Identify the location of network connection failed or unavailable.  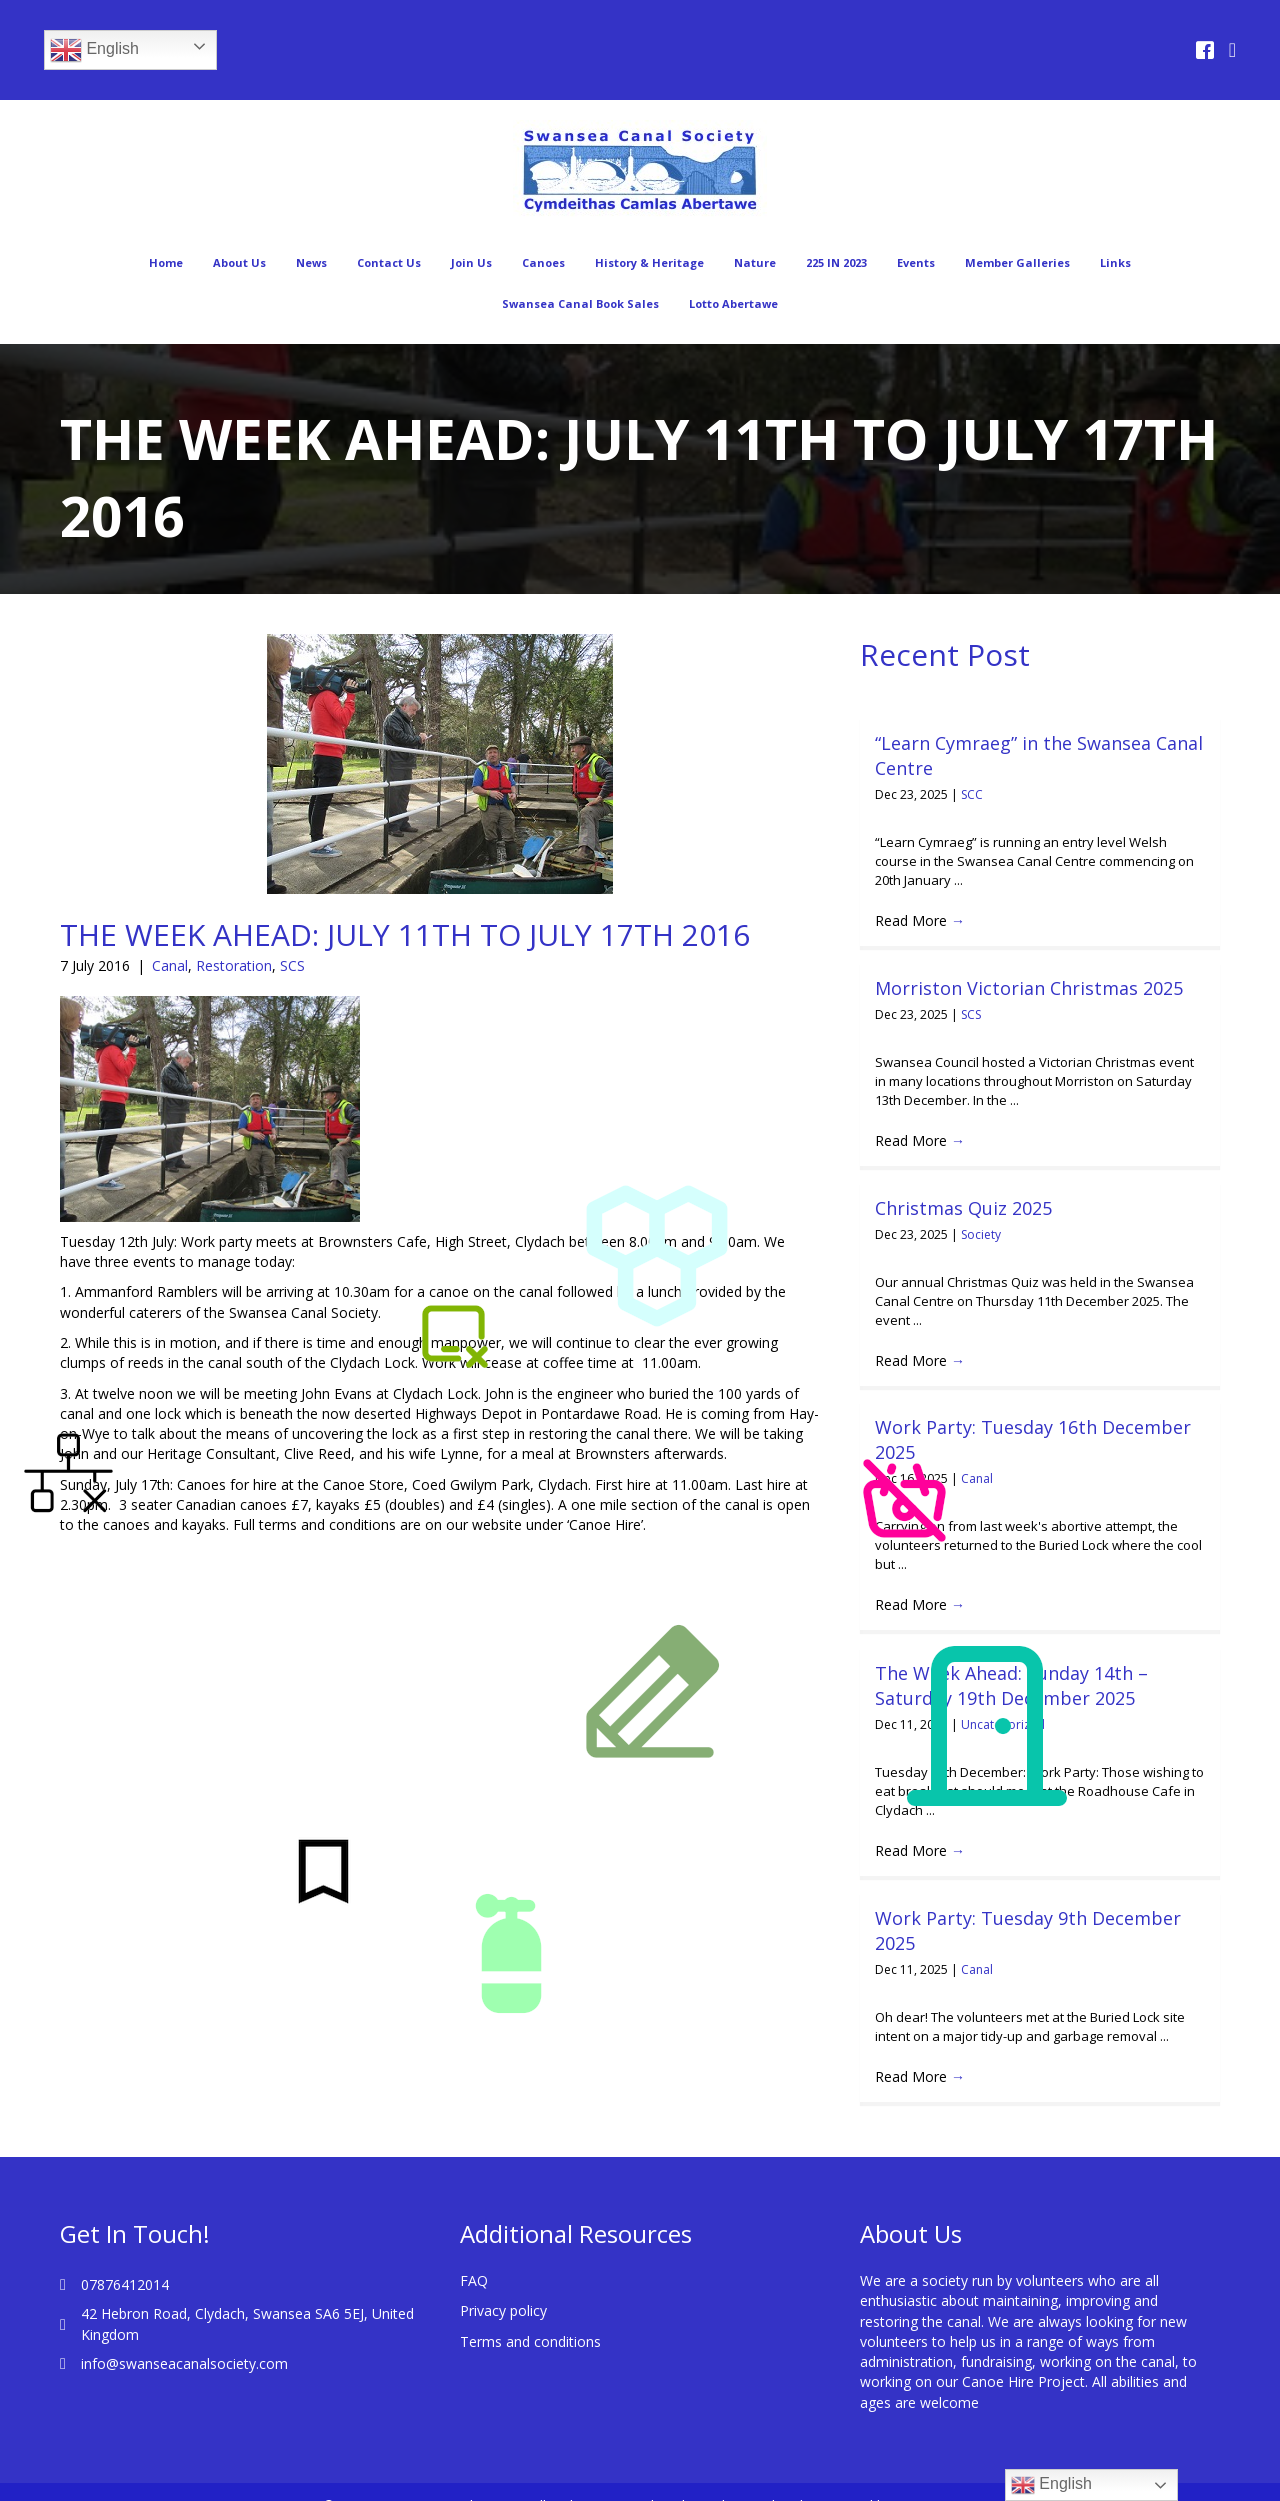
(68, 1474).